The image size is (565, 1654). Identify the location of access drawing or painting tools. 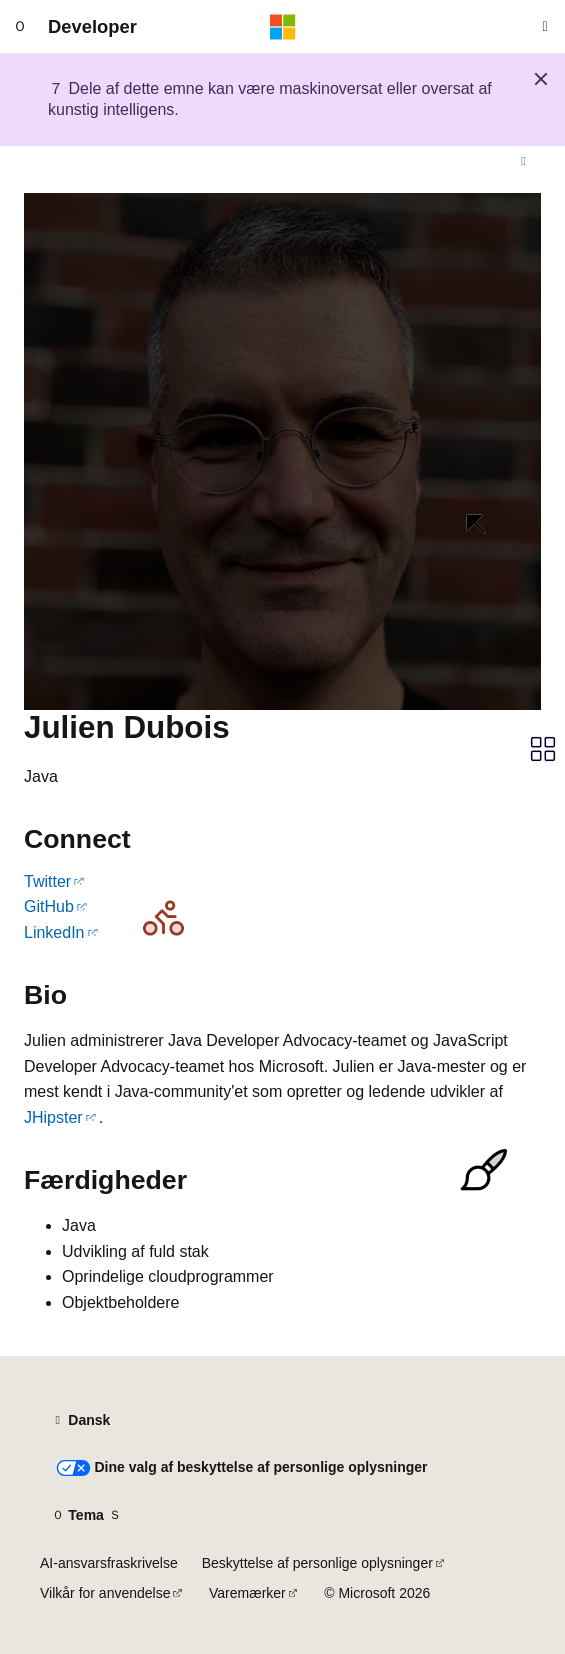
(485, 1170).